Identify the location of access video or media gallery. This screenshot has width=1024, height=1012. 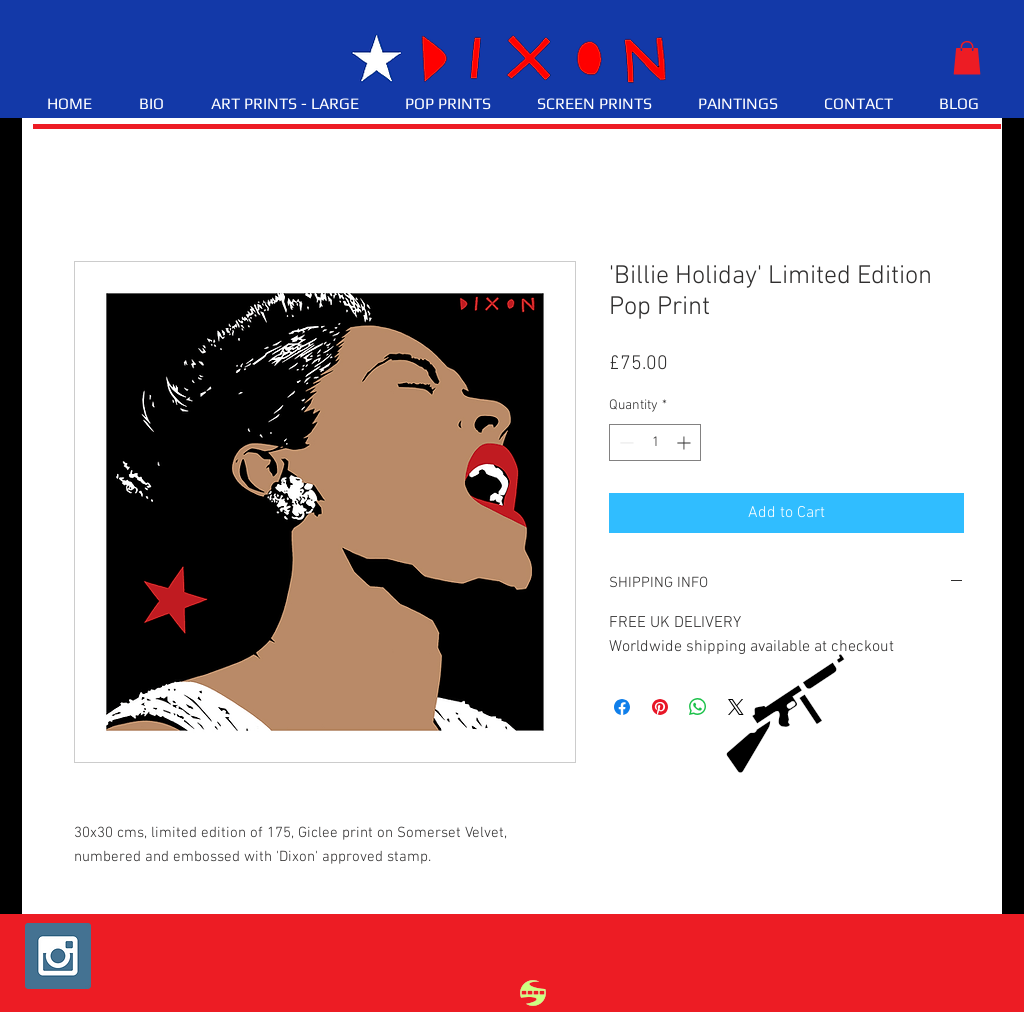
(533, 993).